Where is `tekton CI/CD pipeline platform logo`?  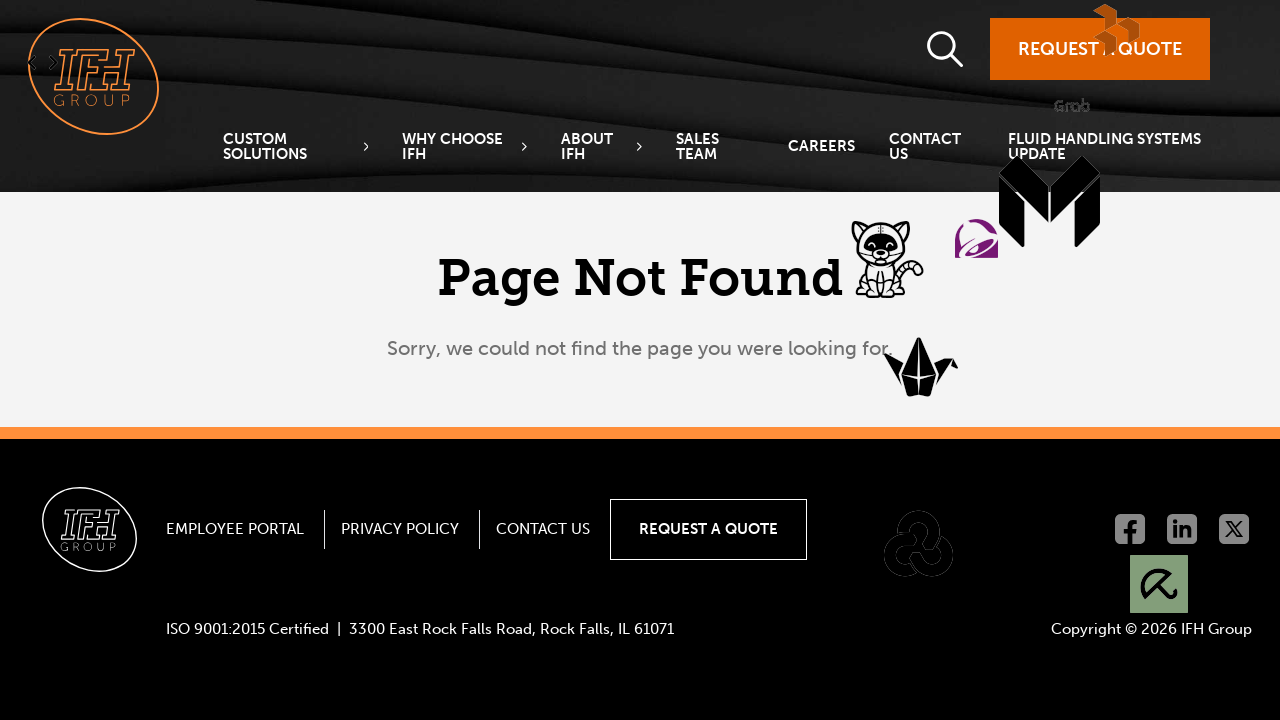
tekton CI/CD pipeline platform logo is located at coordinates (887, 259).